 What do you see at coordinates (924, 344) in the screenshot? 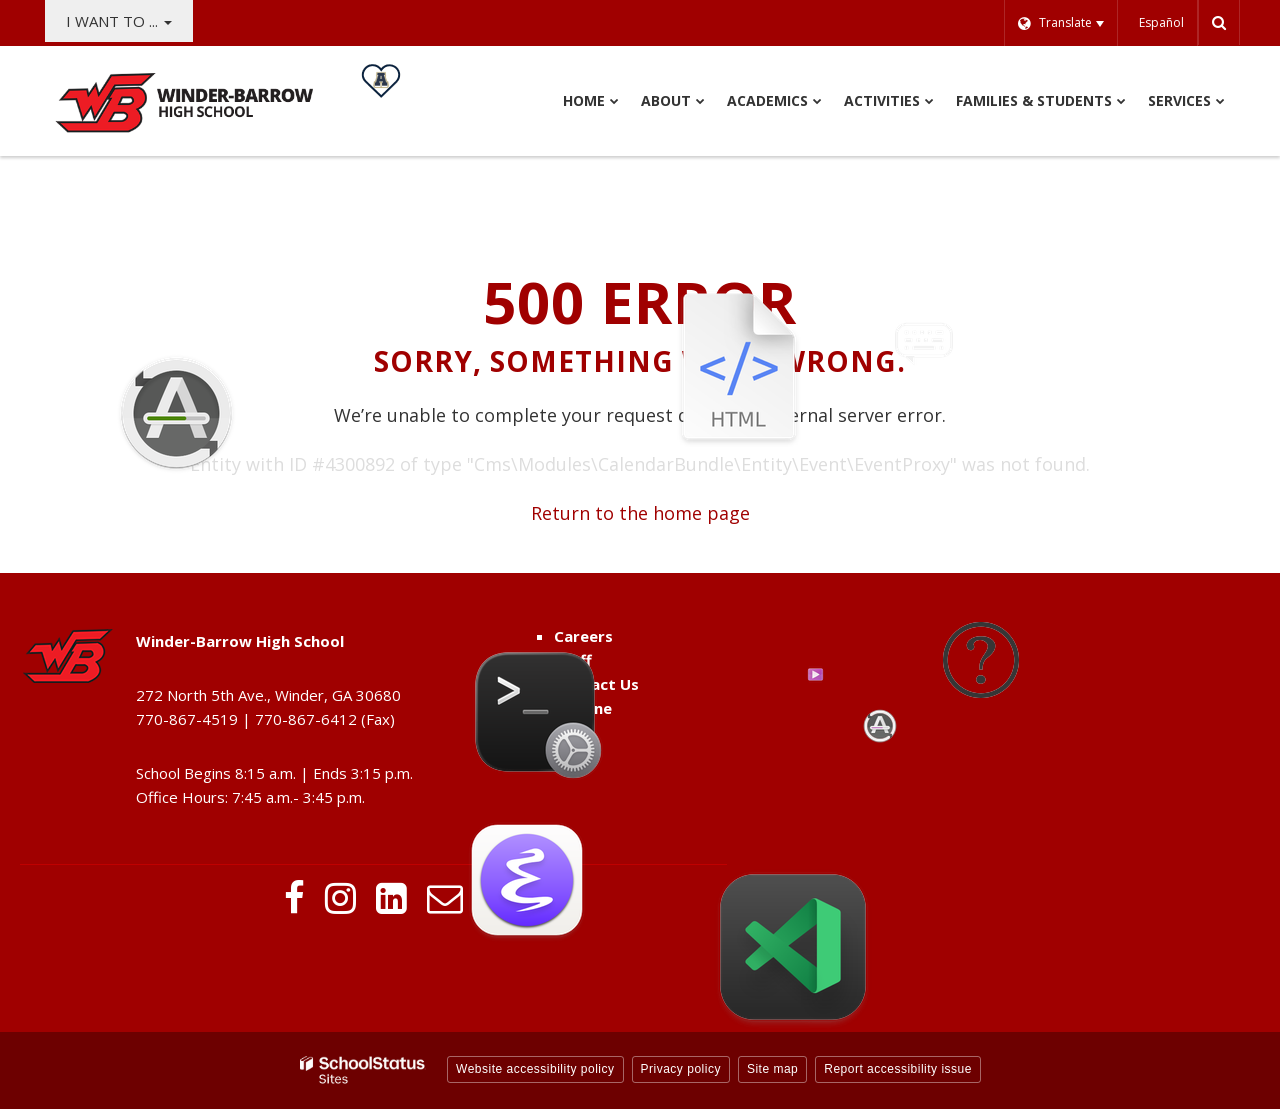
I see `indicates virtual keyboard is active` at bounding box center [924, 344].